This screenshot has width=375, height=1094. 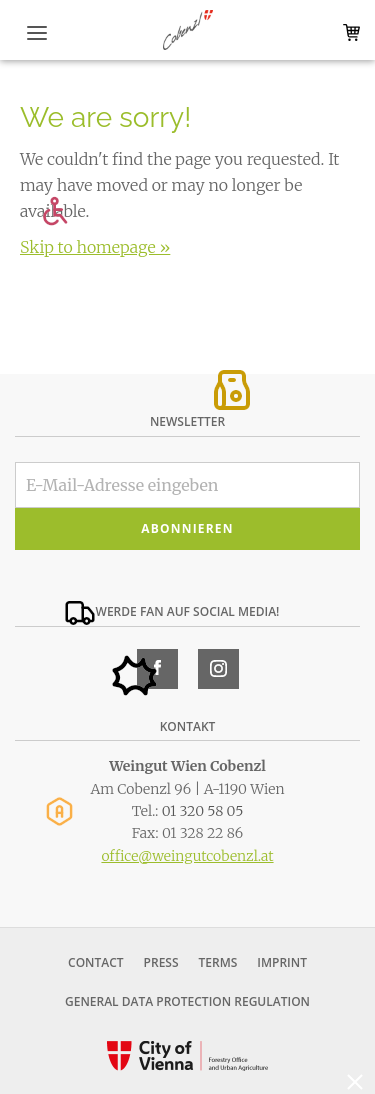 What do you see at coordinates (56, 211) in the screenshot?
I see `accessibility options or settings` at bounding box center [56, 211].